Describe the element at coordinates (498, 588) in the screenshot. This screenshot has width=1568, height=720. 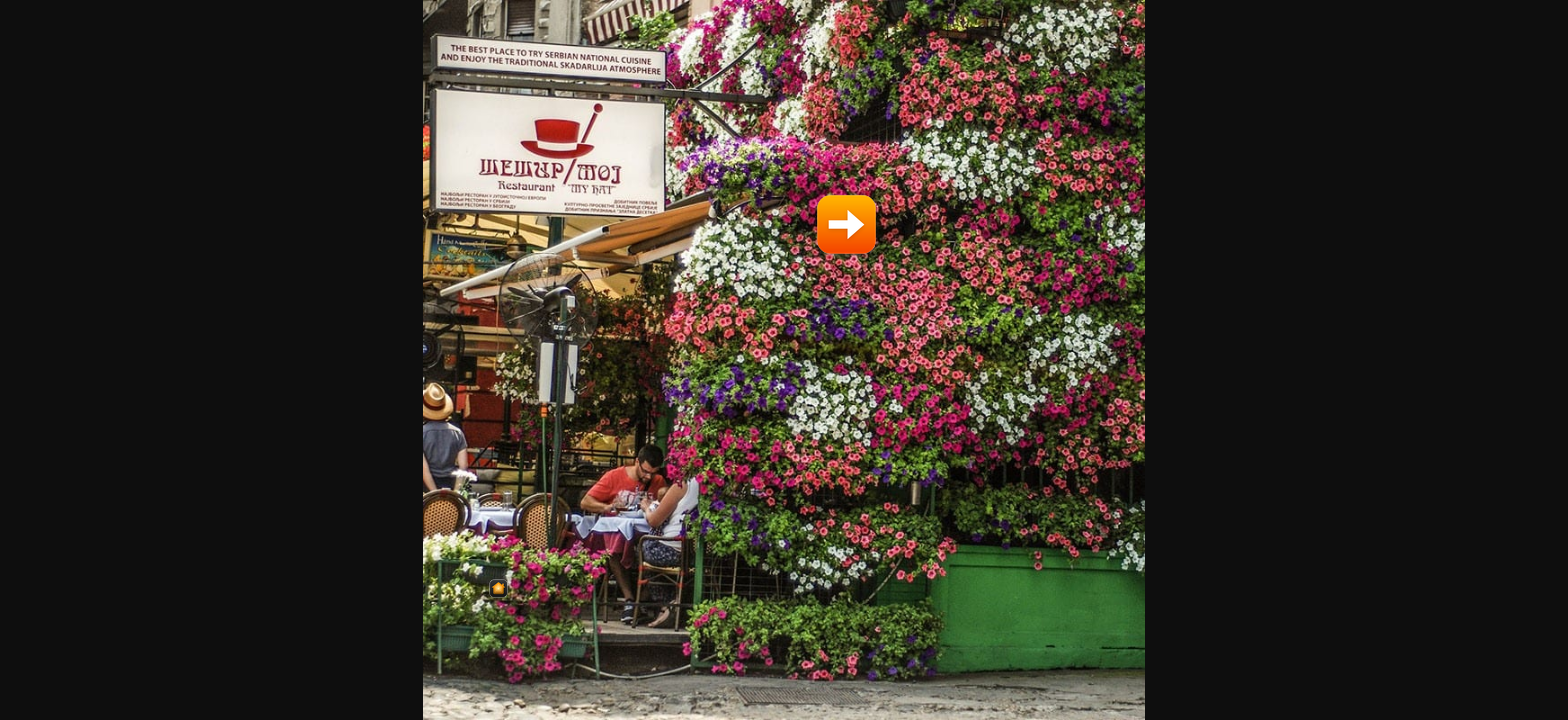
I see `open the home app` at that location.